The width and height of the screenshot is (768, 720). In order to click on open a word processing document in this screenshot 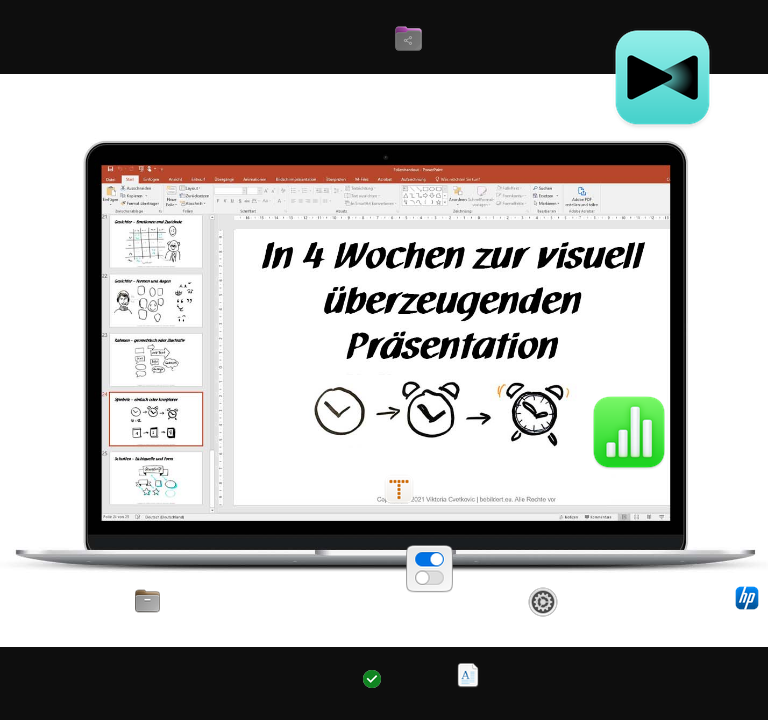, I will do `click(468, 675)`.